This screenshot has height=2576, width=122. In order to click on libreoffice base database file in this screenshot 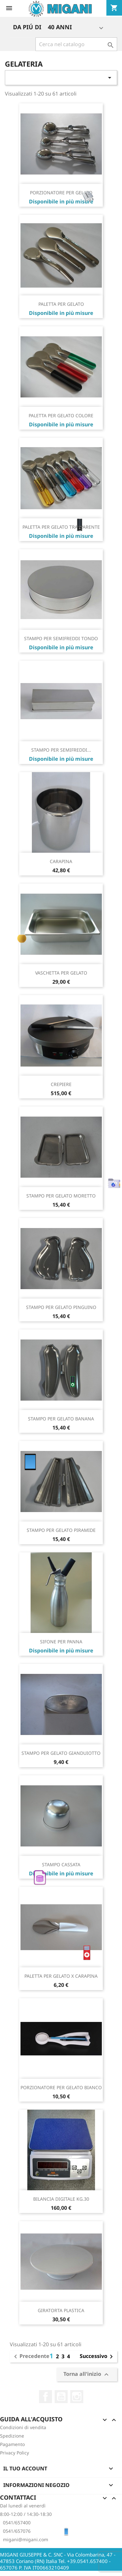, I will do `click(40, 1877)`.